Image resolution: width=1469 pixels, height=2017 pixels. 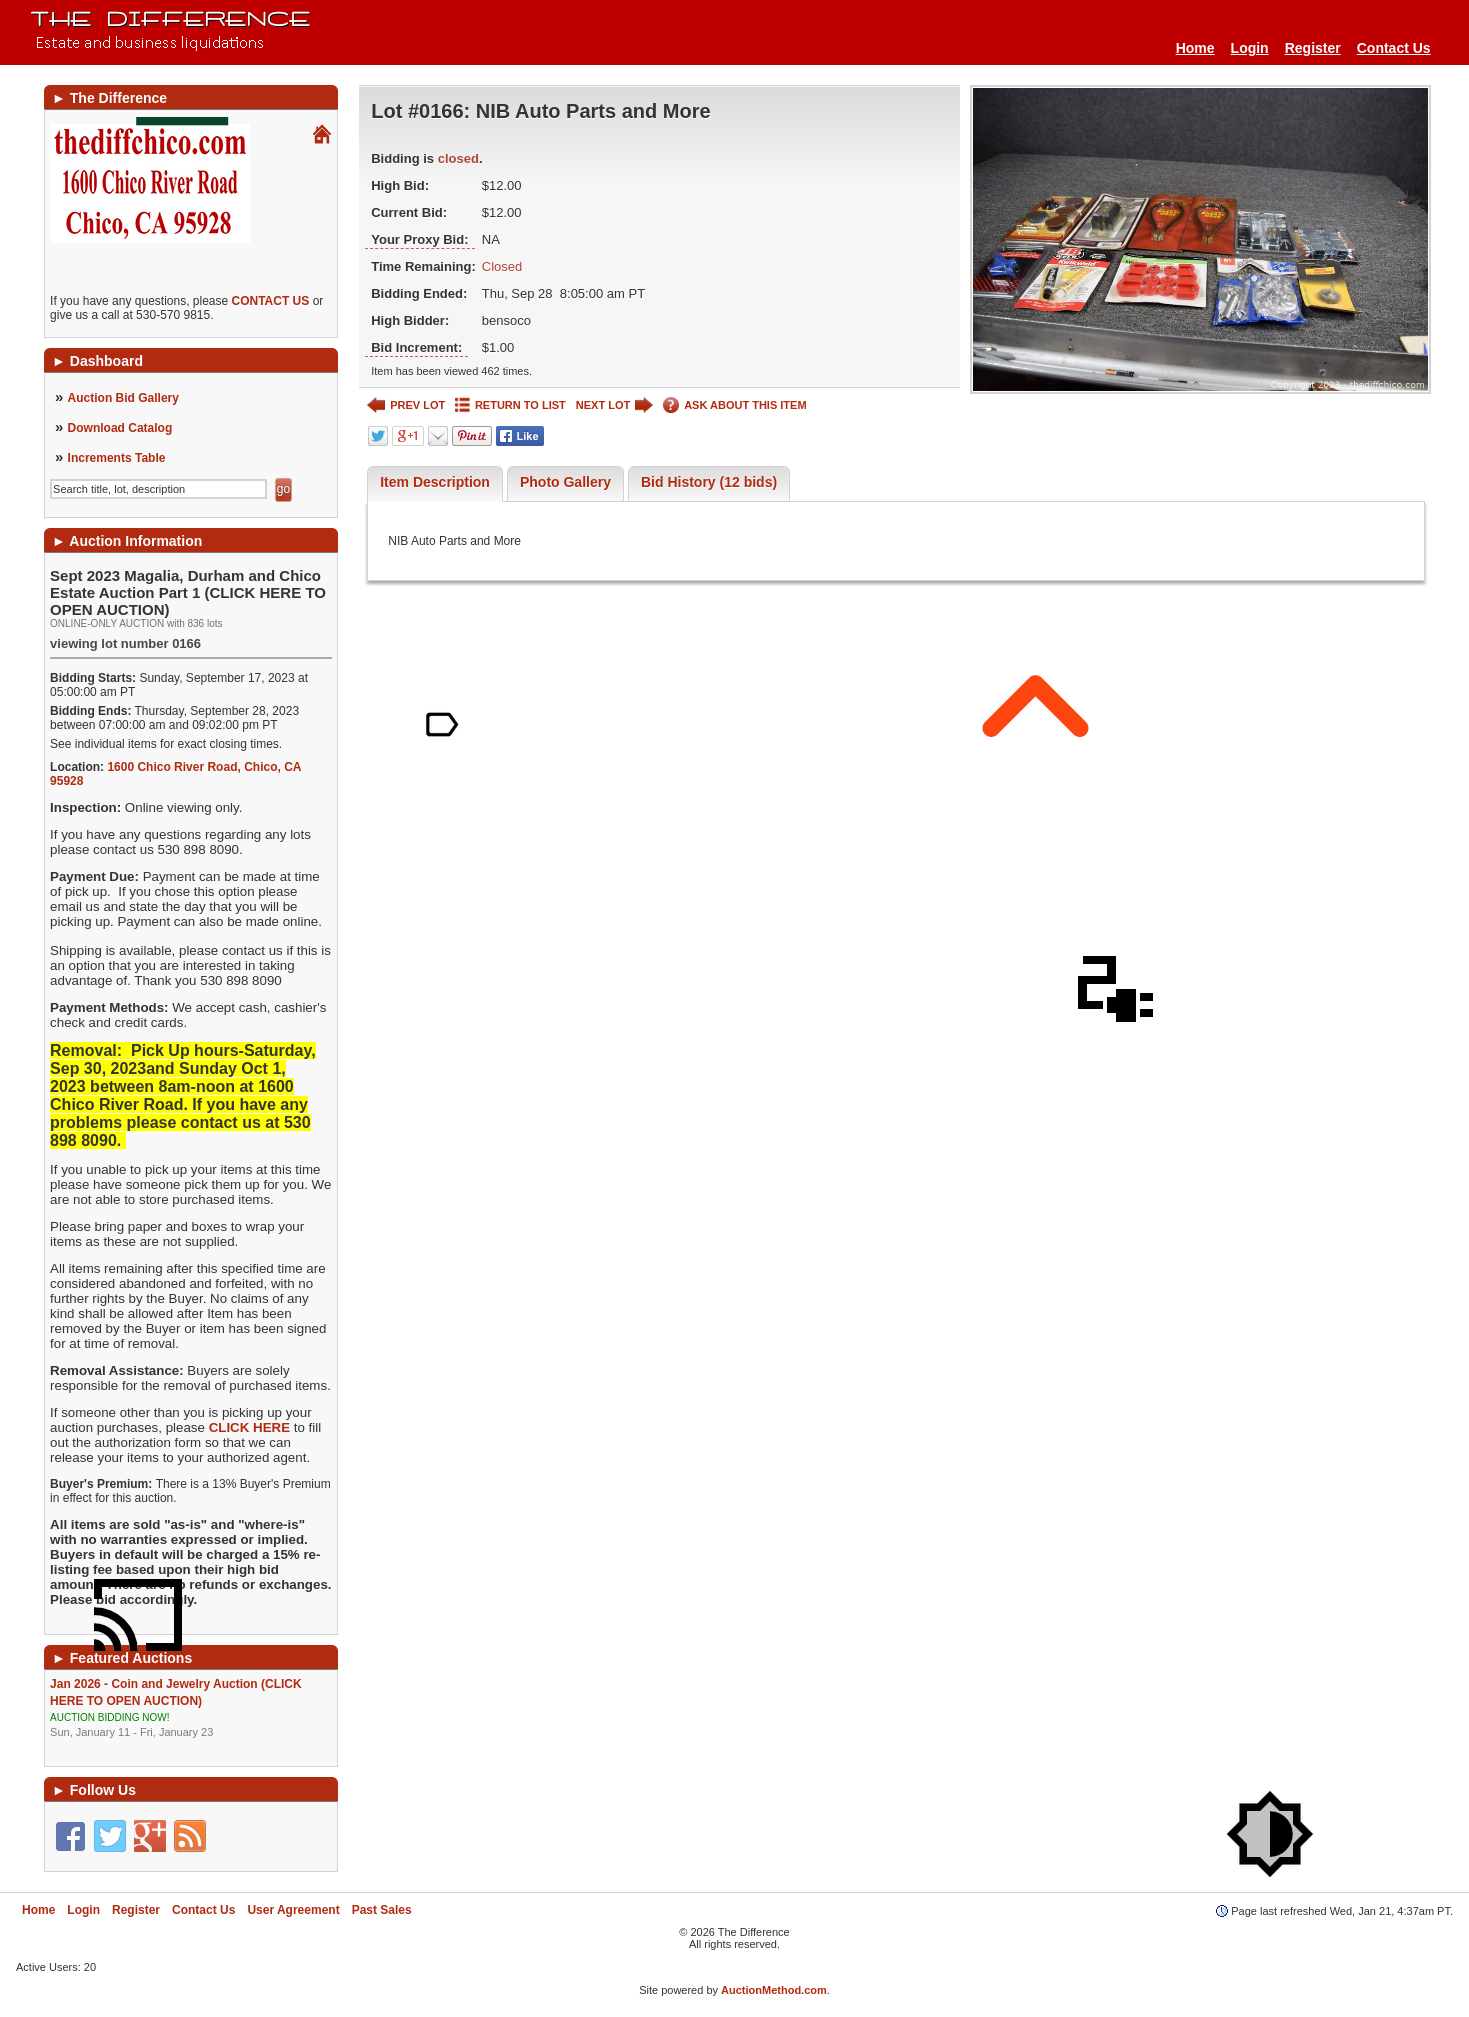 I want to click on collapse an expanded section, so click(x=1035, y=710).